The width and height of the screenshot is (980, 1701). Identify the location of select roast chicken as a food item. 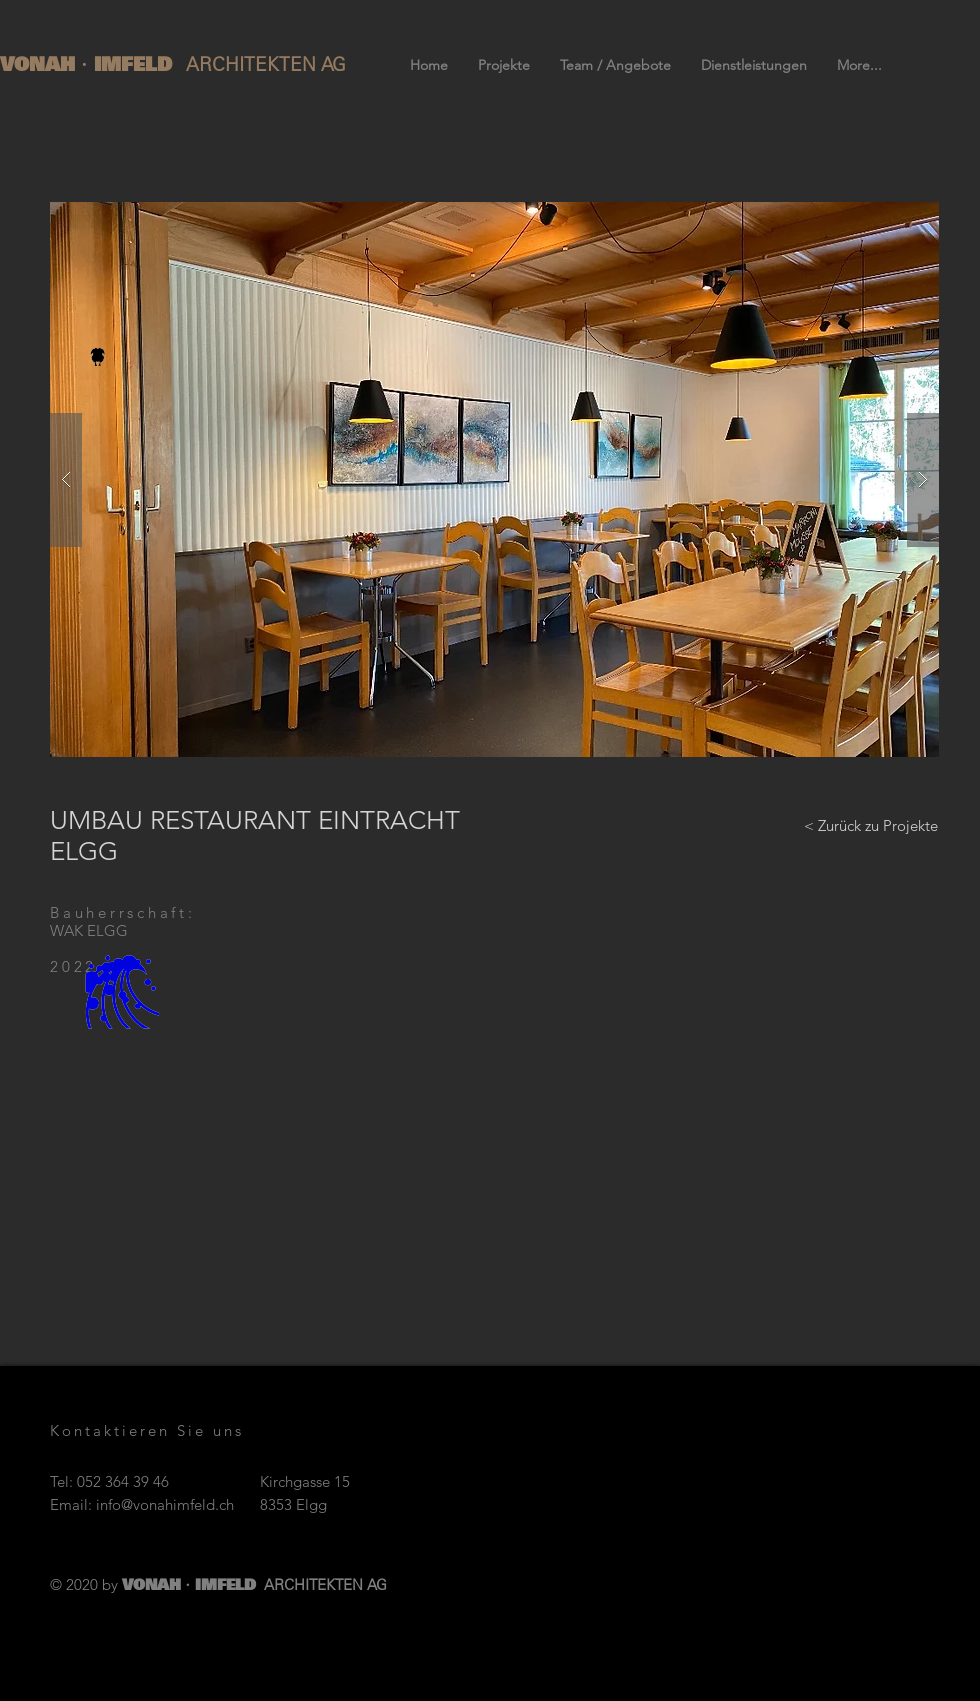
(98, 357).